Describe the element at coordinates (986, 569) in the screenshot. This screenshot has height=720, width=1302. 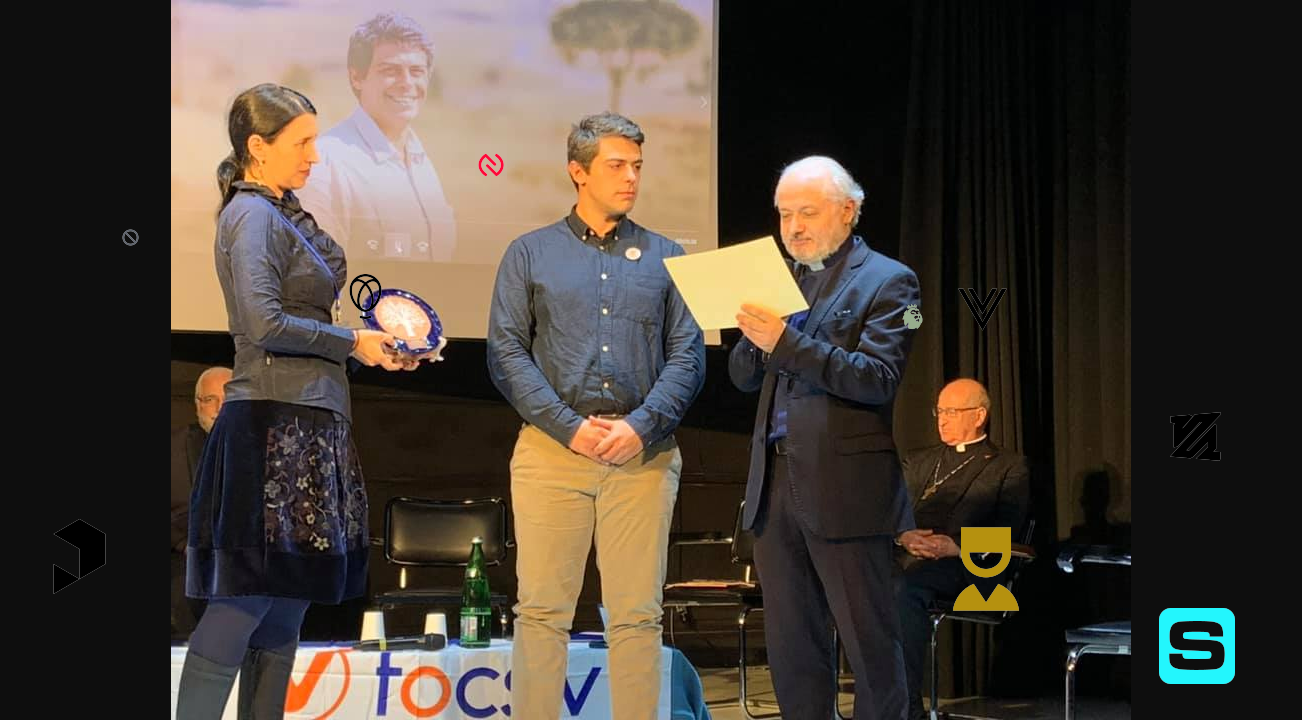
I see `access nursing or healthcare staff services` at that location.